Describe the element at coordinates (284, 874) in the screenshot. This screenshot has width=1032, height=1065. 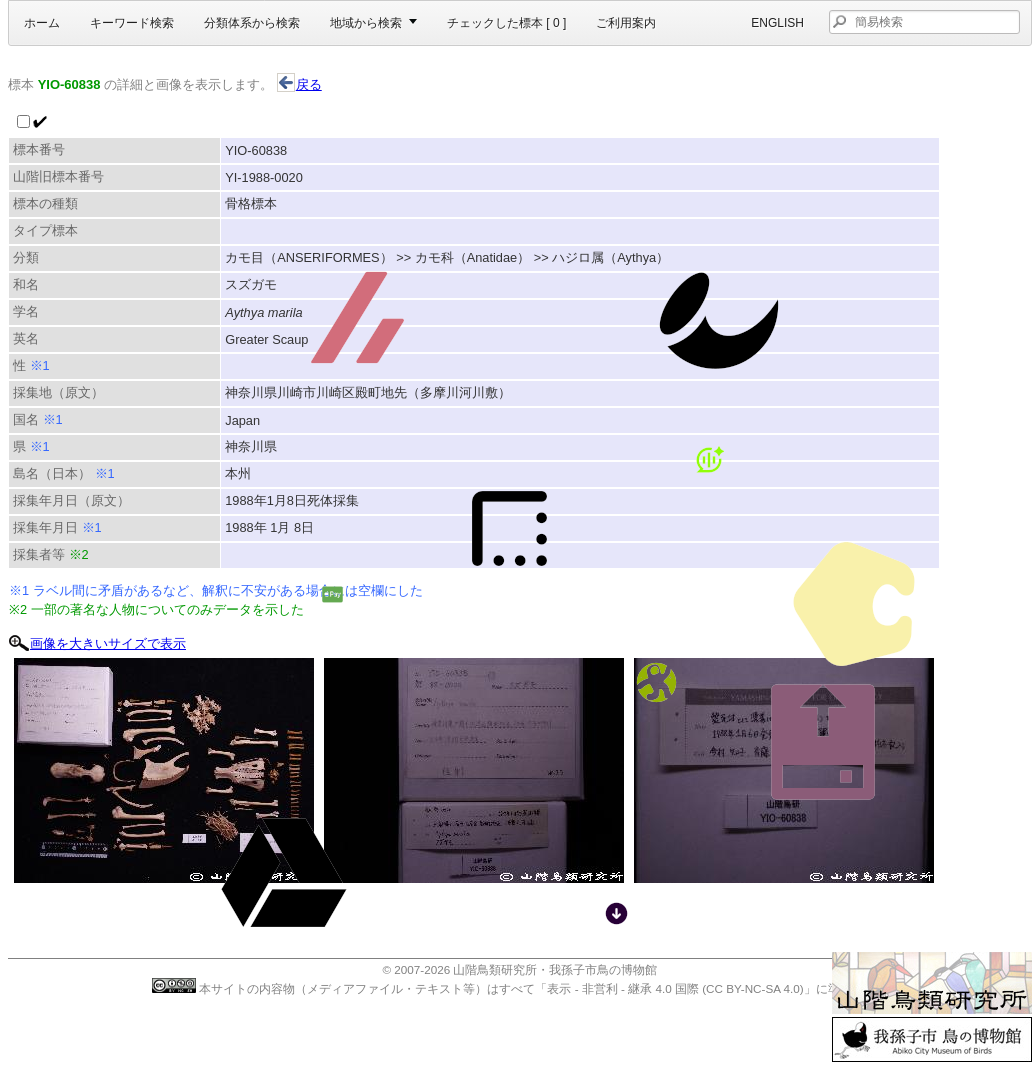
I see `open Google Drive` at that location.